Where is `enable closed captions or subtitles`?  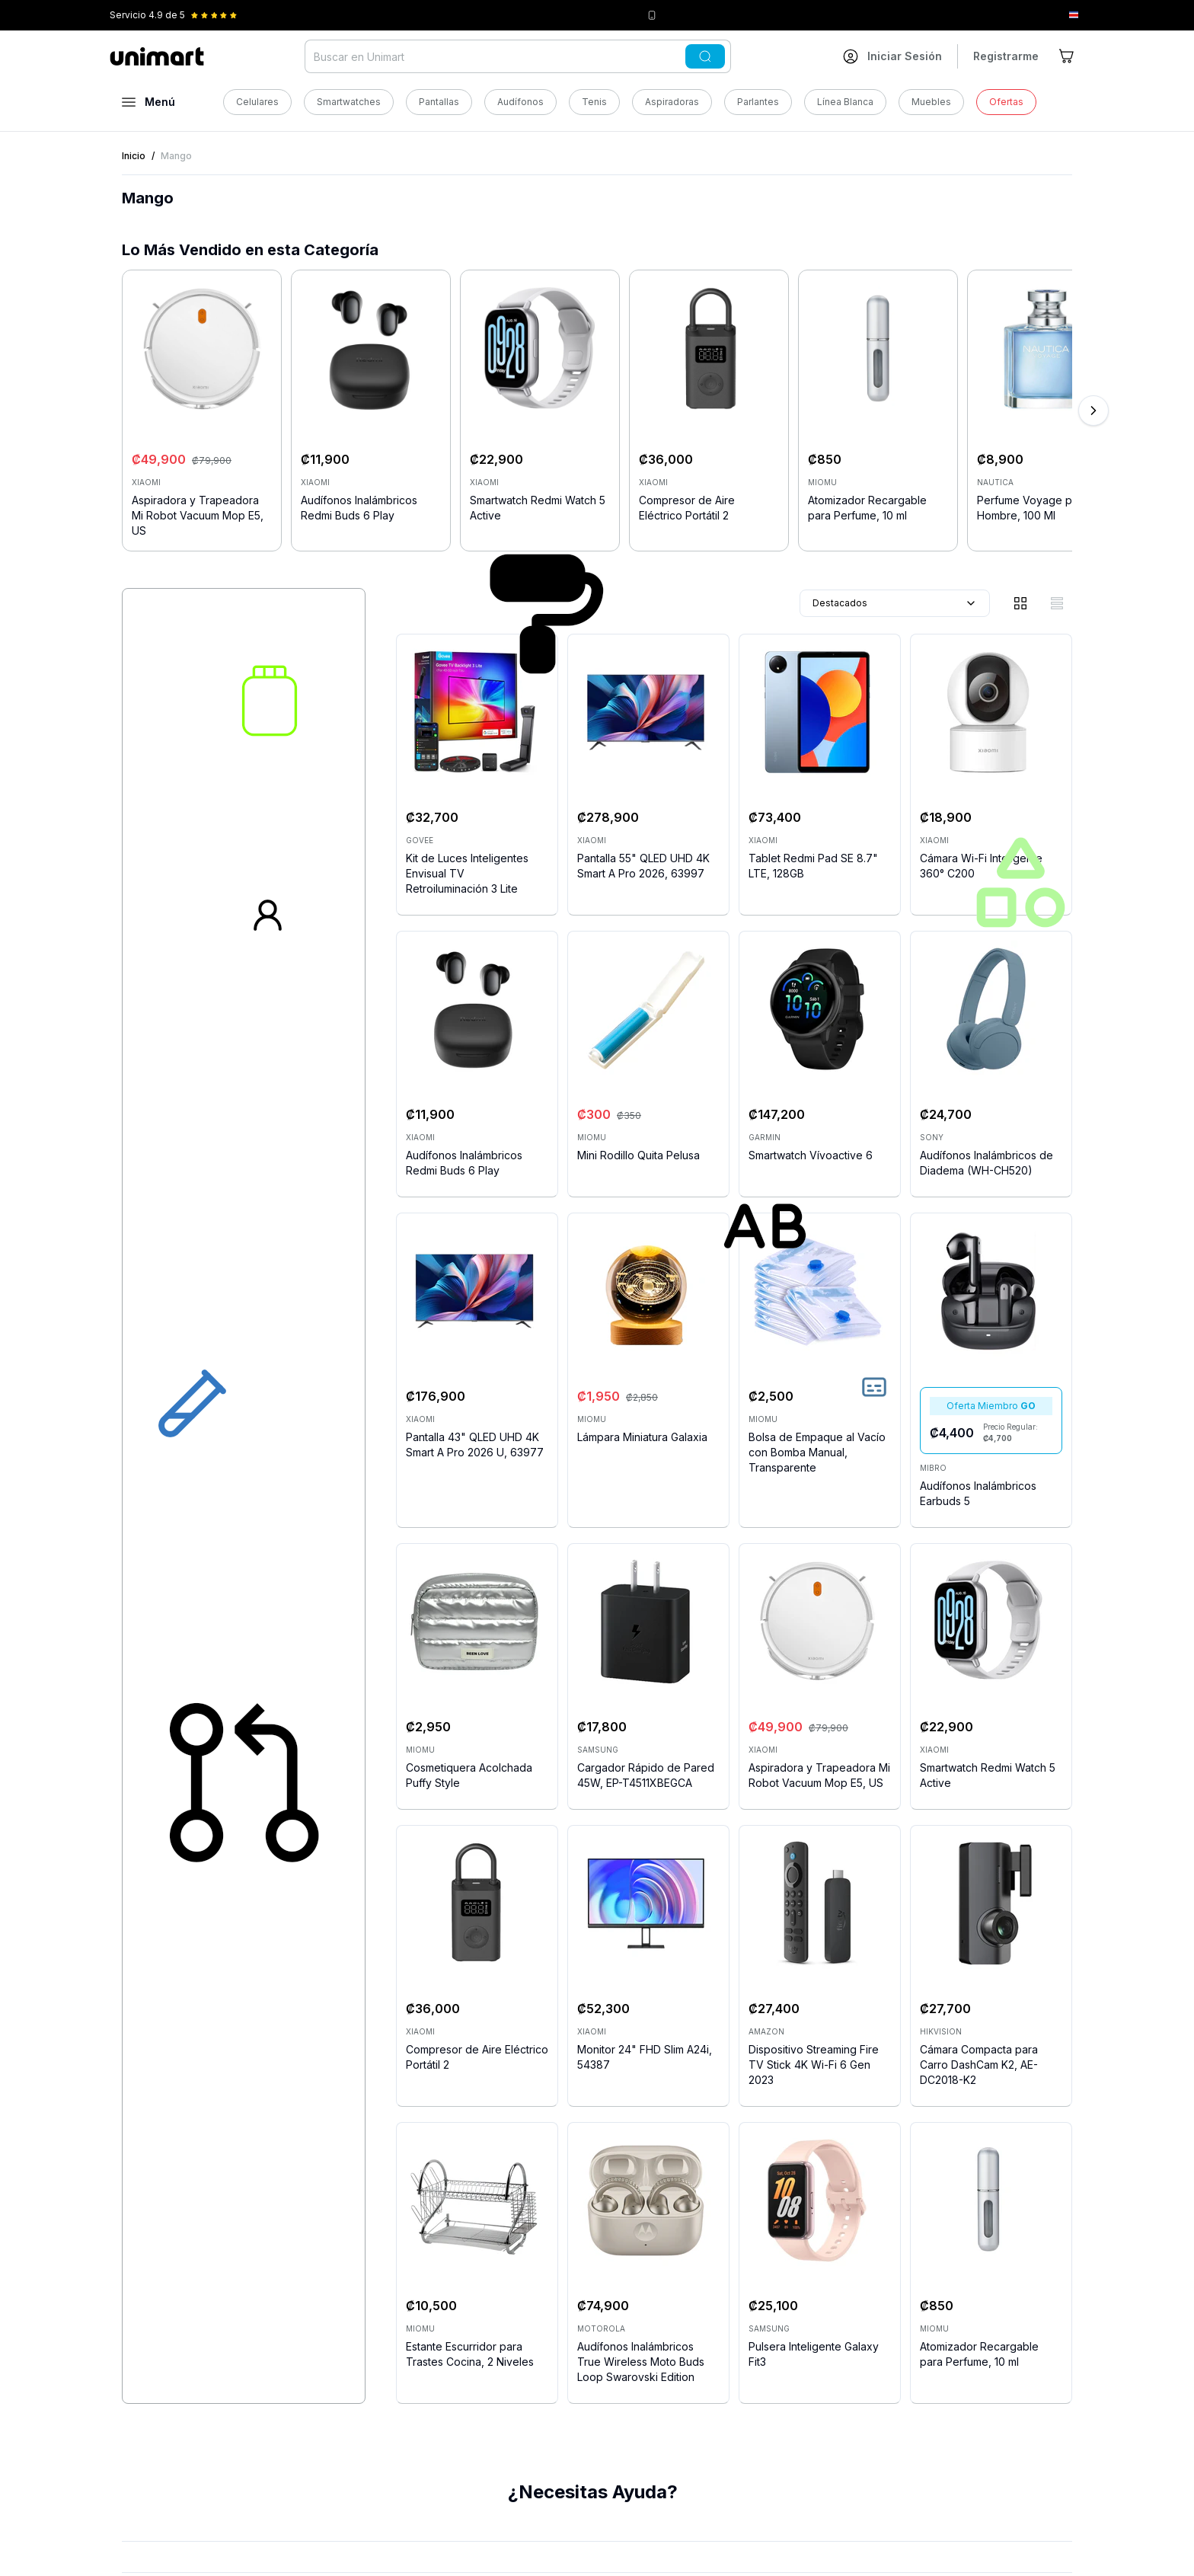 enable closed captions or subtitles is located at coordinates (874, 1387).